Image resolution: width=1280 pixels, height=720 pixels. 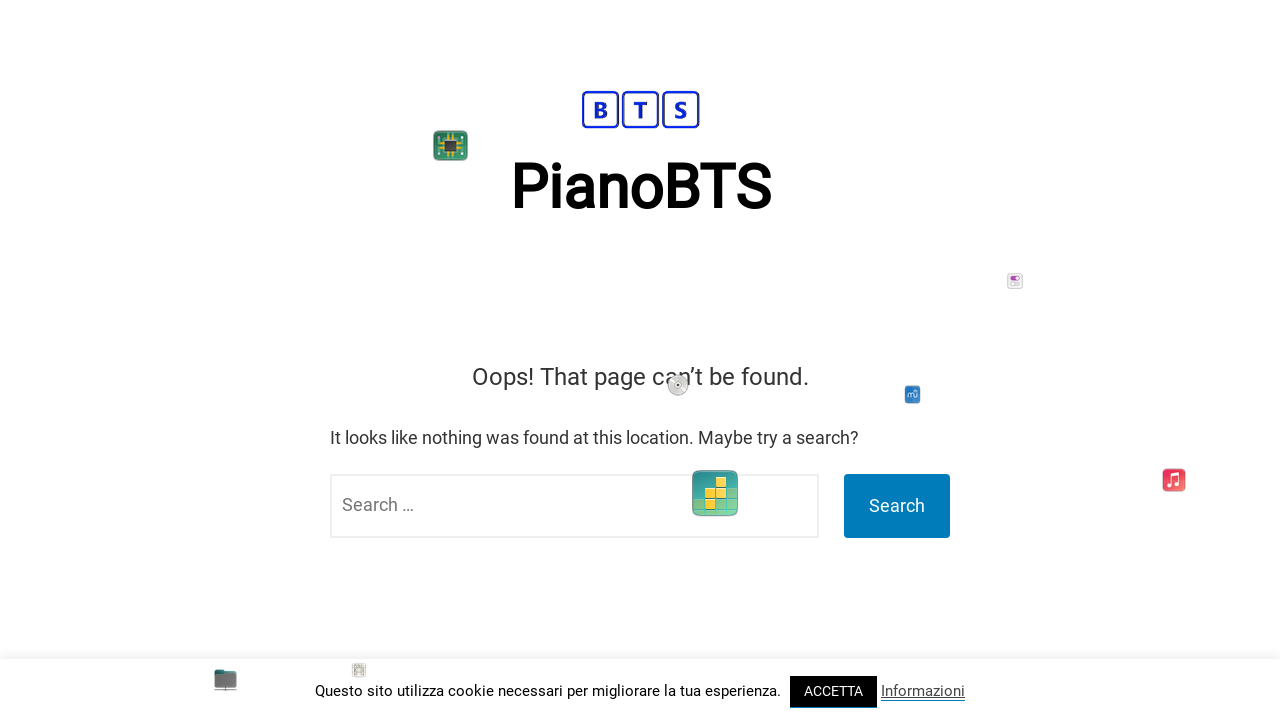 What do you see at coordinates (1174, 480) in the screenshot?
I see `open the music player app` at bounding box center [1174, 480].